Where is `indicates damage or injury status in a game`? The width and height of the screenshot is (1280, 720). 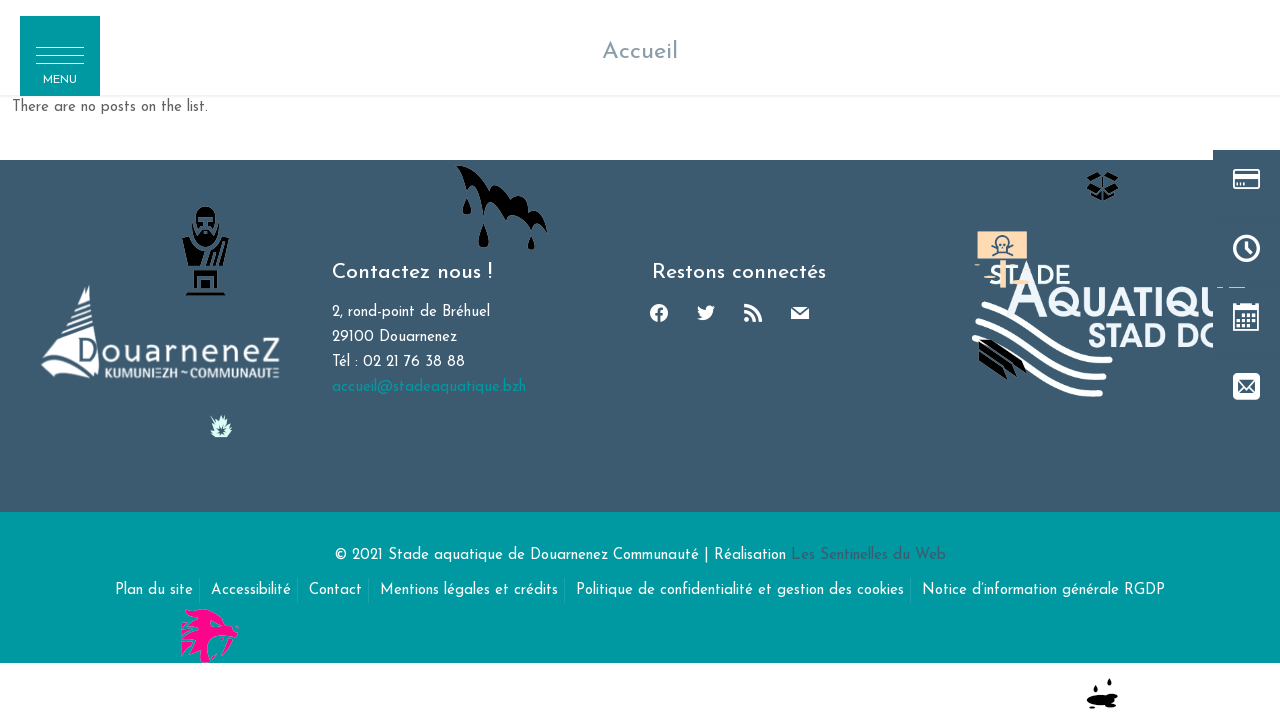 indicates damage or injury status in a game is located at coordinates (501, 210).